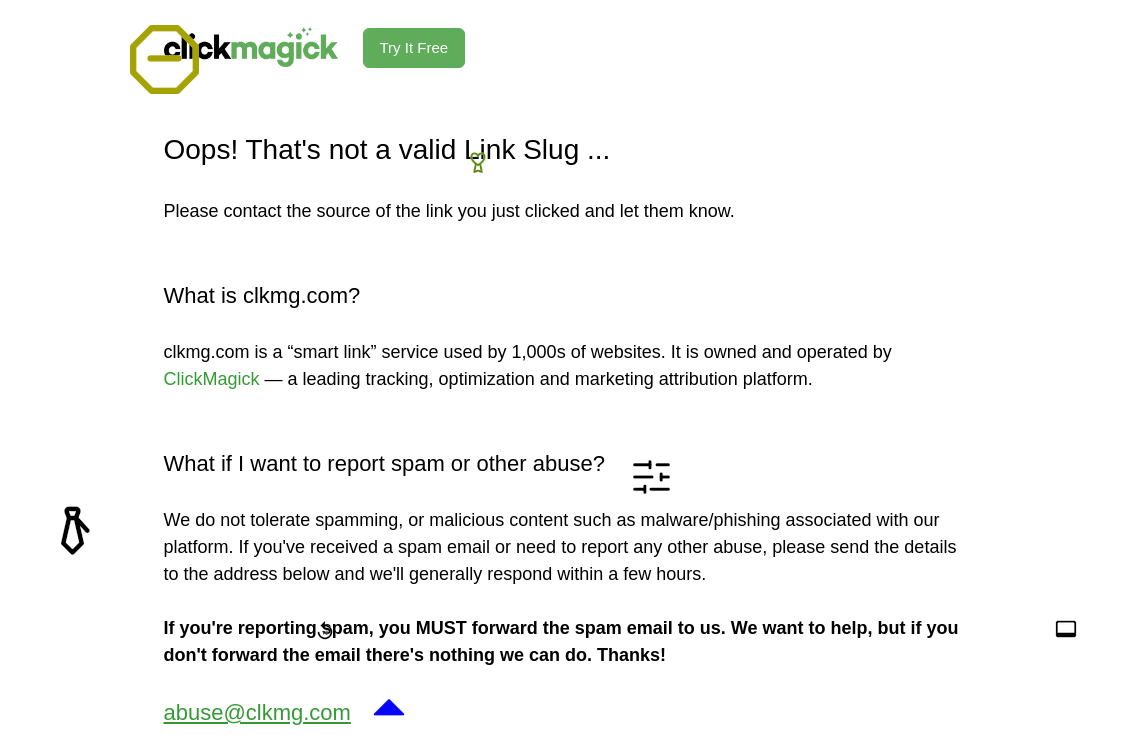 The image size is (1127, 756). Describe the element at coordinates (72, 529) in the screenshot. I see `view formal dress code requirements` at that location.